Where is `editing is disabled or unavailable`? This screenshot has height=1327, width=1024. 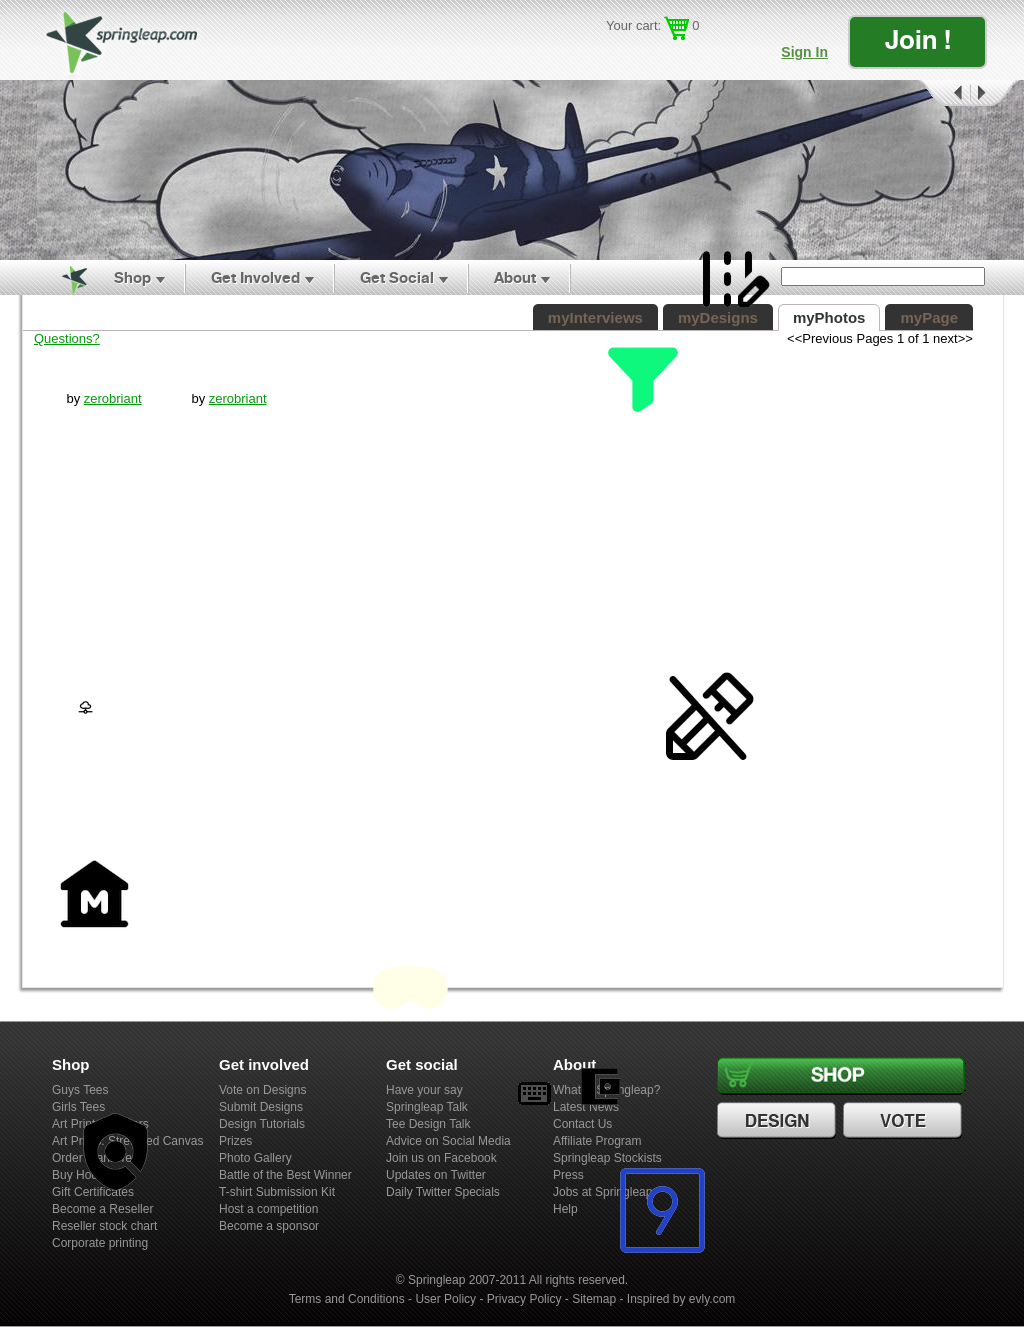
editing is disabled or unavailable is located at coordinates (708, 718).